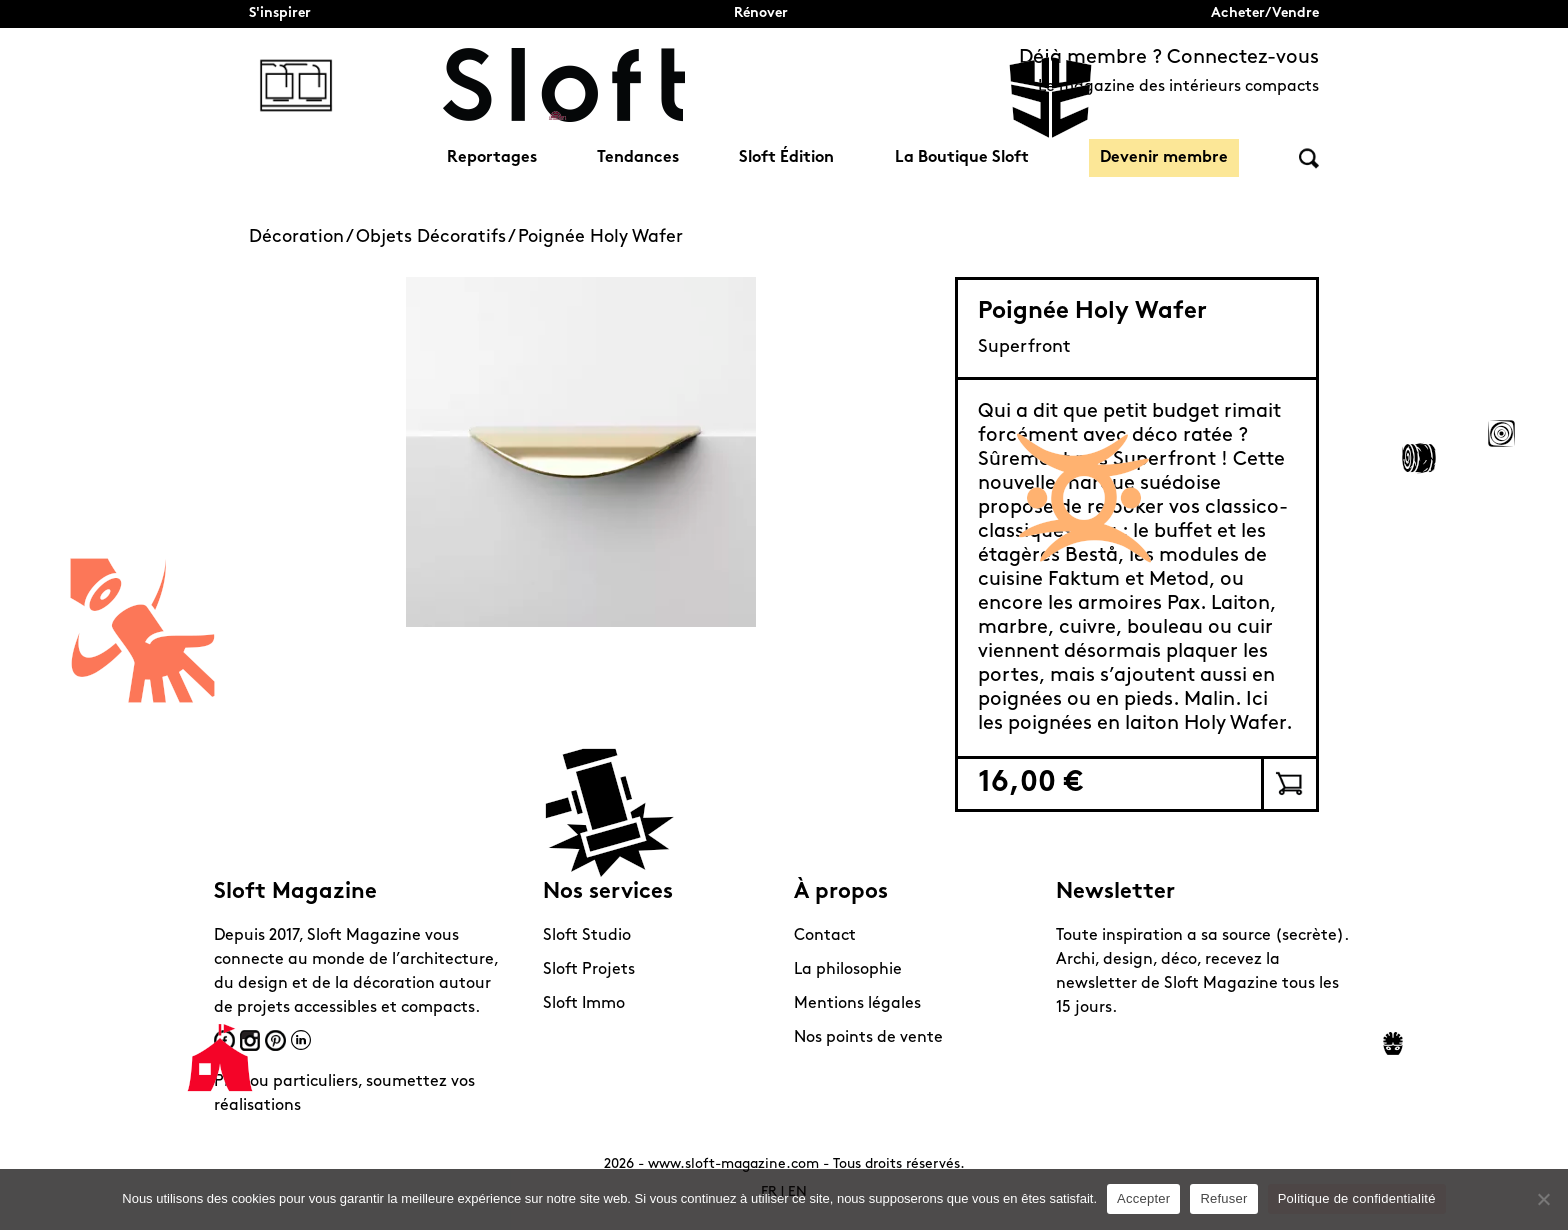  I want to click on abstract game icon or badge element, so click(1084, 498).